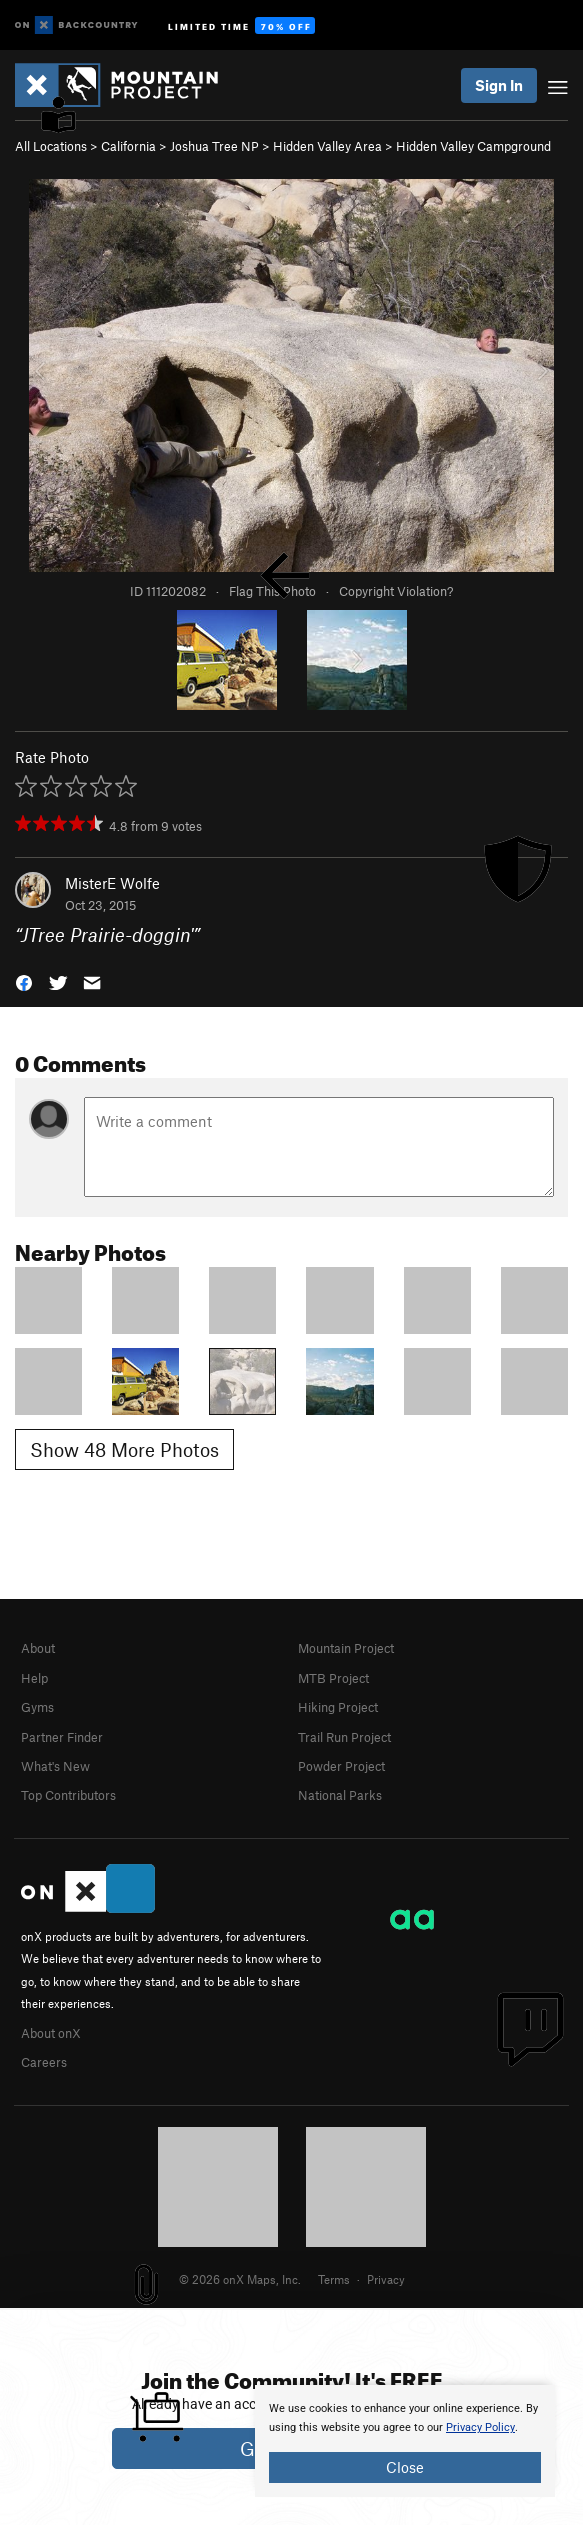 Image resolution: width=583 pixels, height=2525 pixels. I want to click on open reading mode, so click(58, 115).